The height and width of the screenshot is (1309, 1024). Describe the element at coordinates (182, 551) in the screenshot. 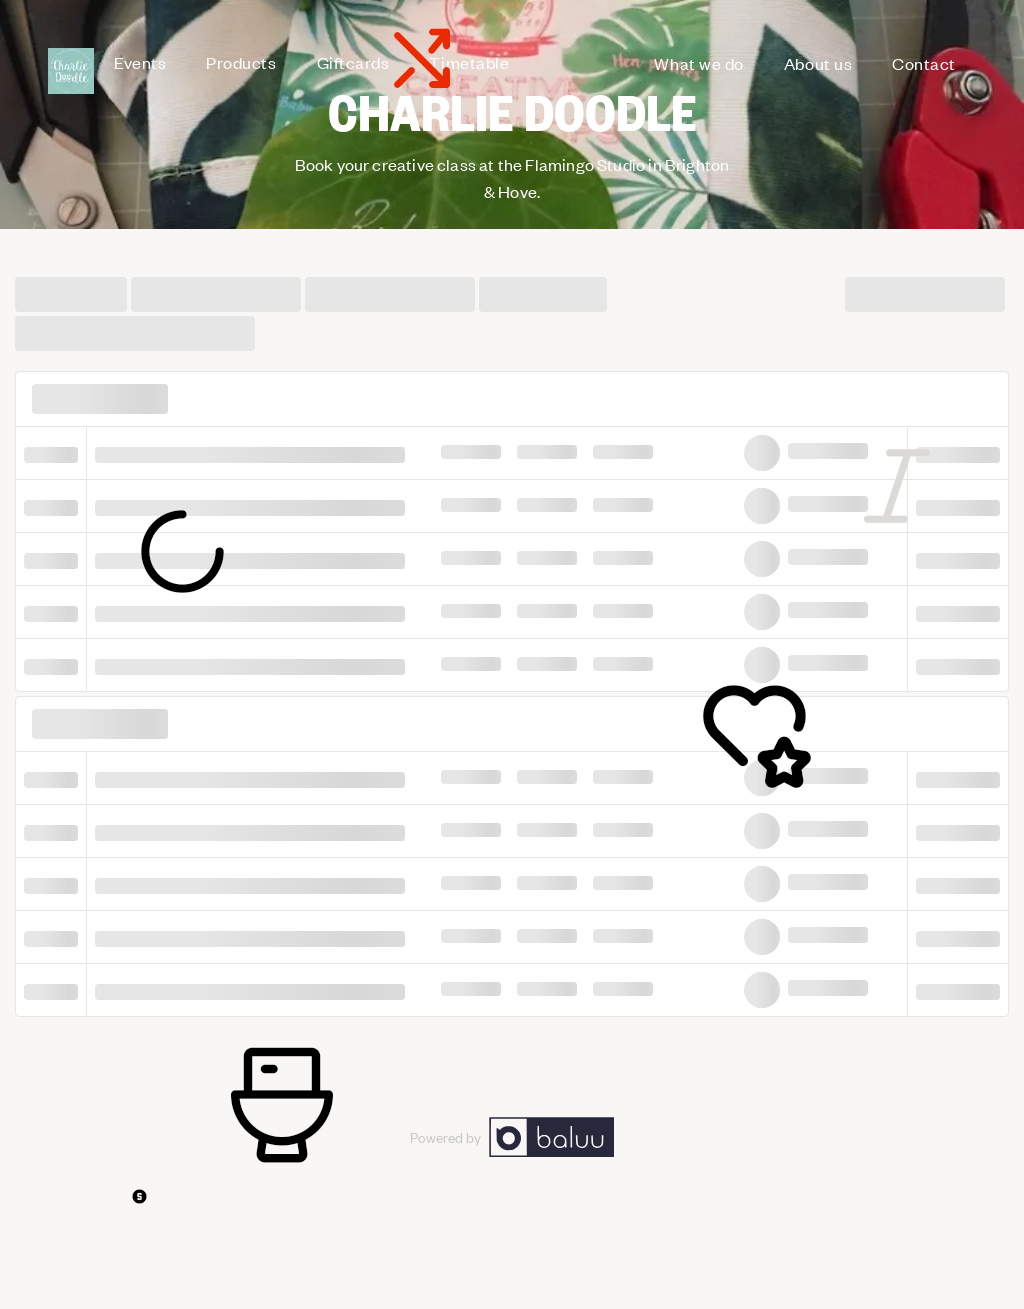

I see `loading content in progress` at that location.